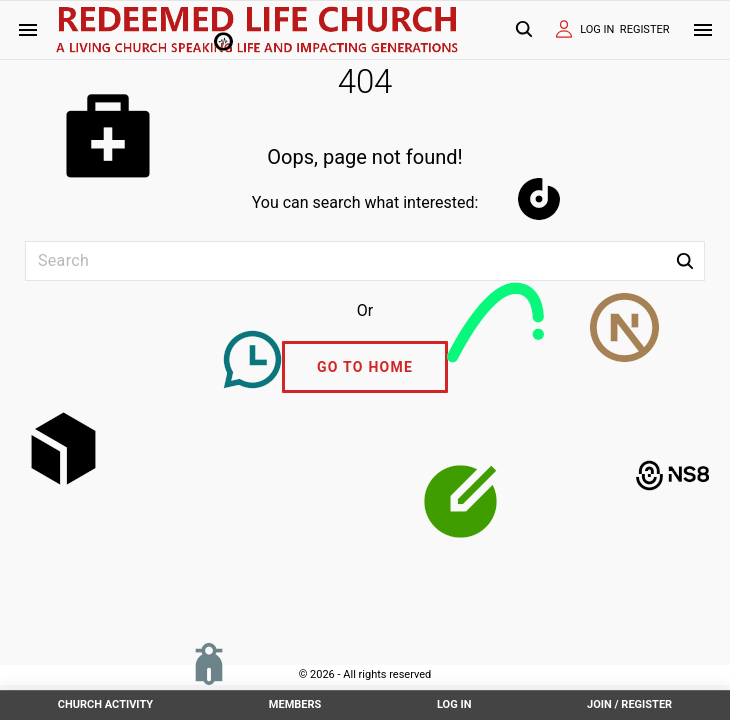  I want to click on open the Drooble music social network app, so click(539, 199).